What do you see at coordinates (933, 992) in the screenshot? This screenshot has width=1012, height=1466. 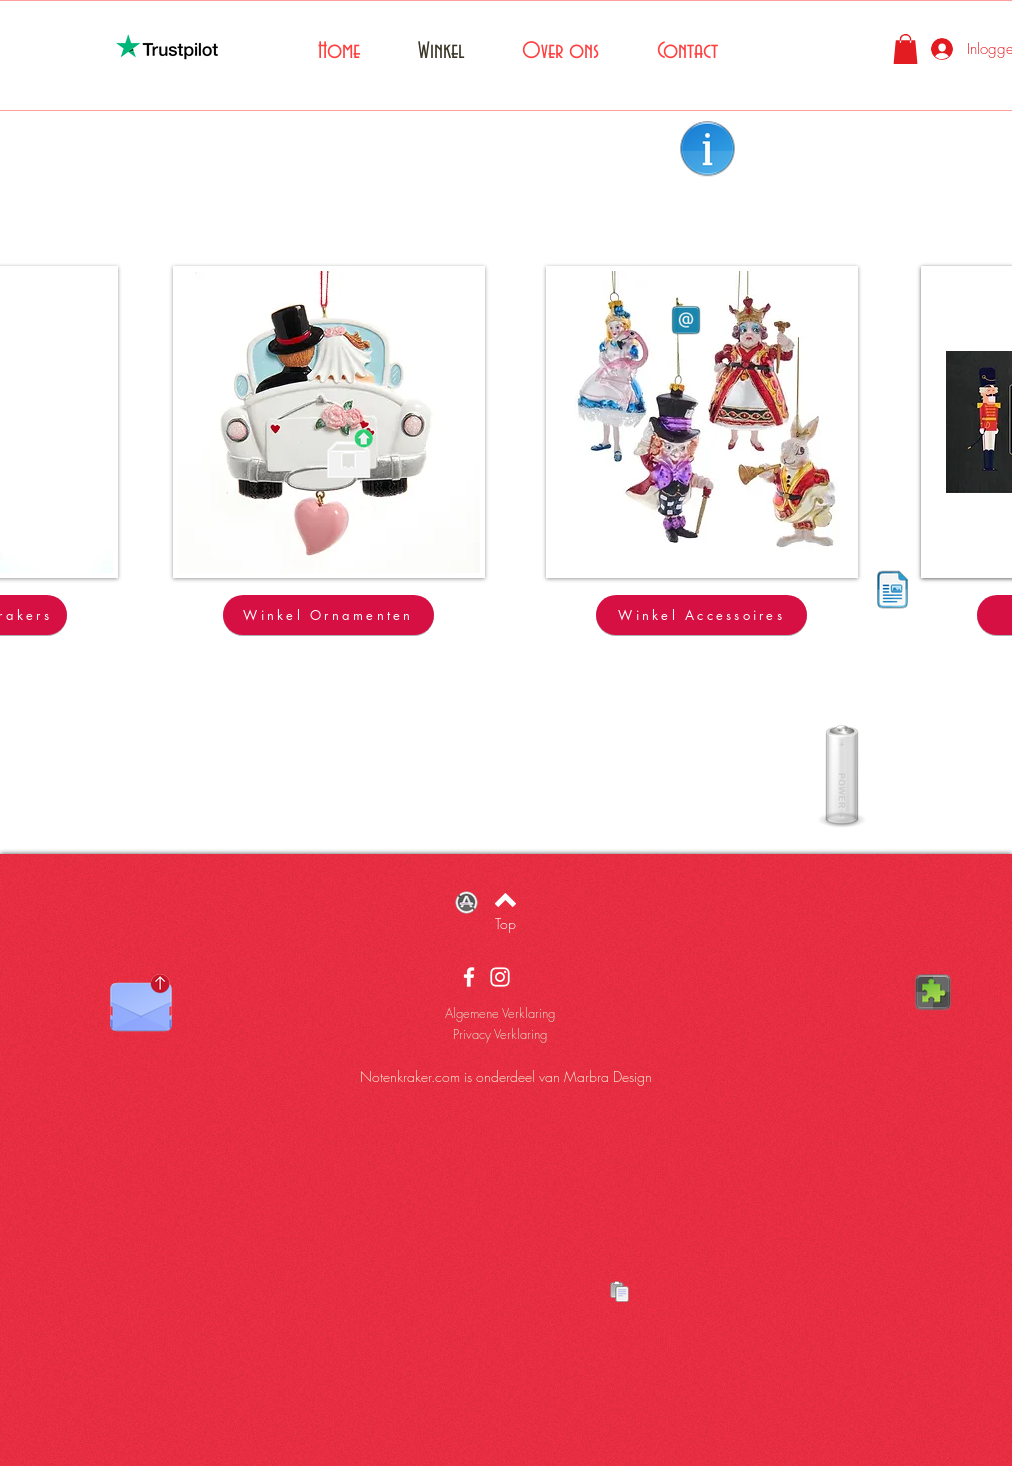 I see `browse or manage system add-ons` at bounding box center [933, 992].